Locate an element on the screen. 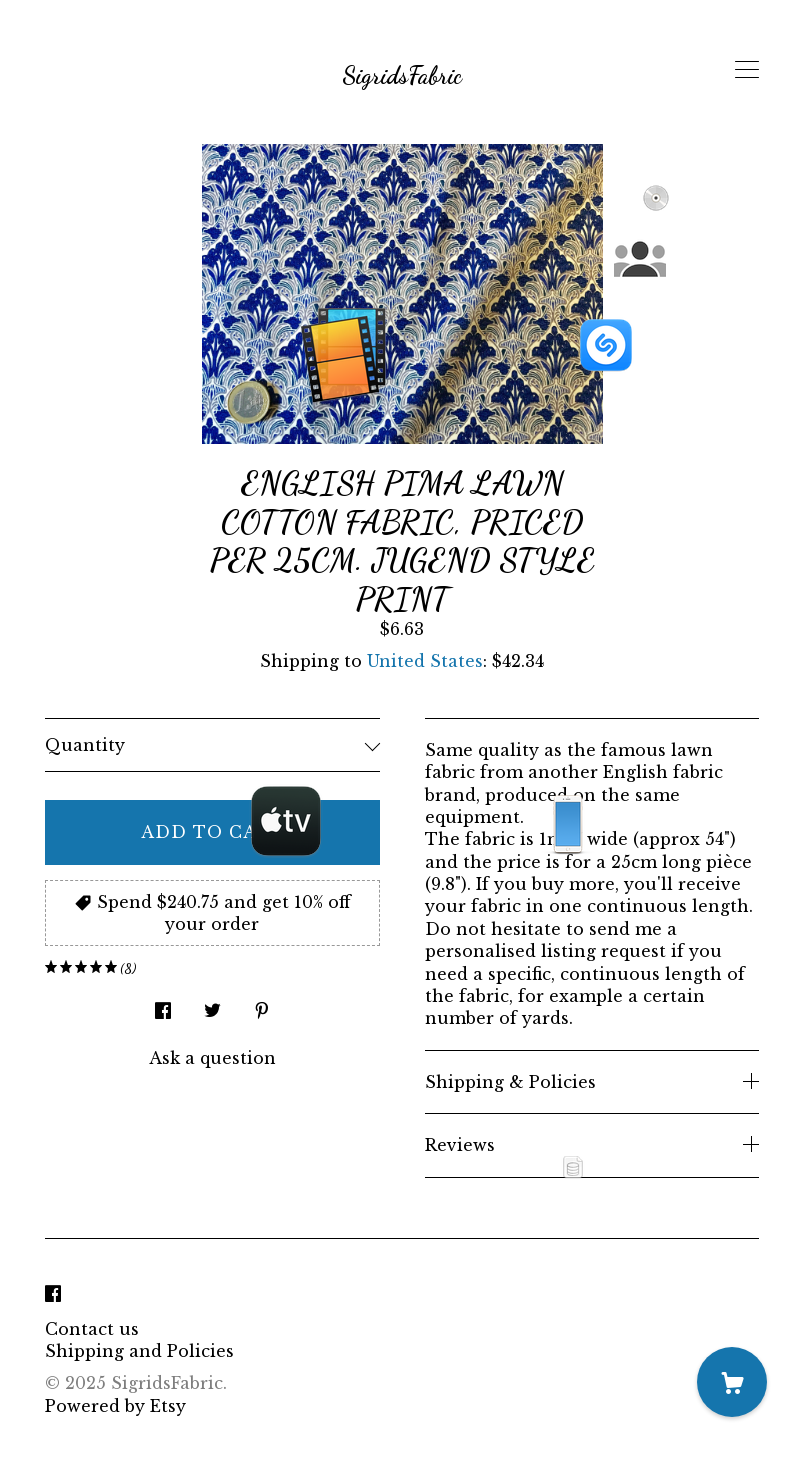 Image resolution: width=804 pixels, height=1462 pixels. open a database file is located at coordinates (573, 1167).